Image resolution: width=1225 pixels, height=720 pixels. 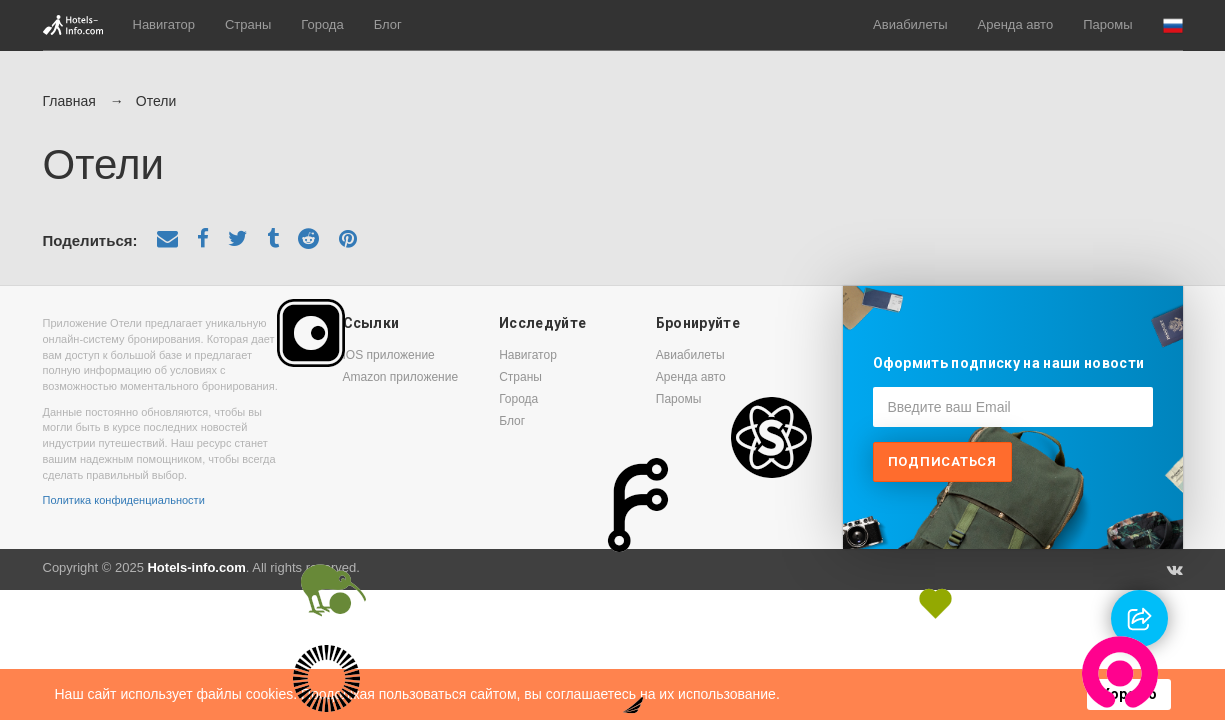 I want to click on open the kiwix offline content reader, so click(x=333, y=590).